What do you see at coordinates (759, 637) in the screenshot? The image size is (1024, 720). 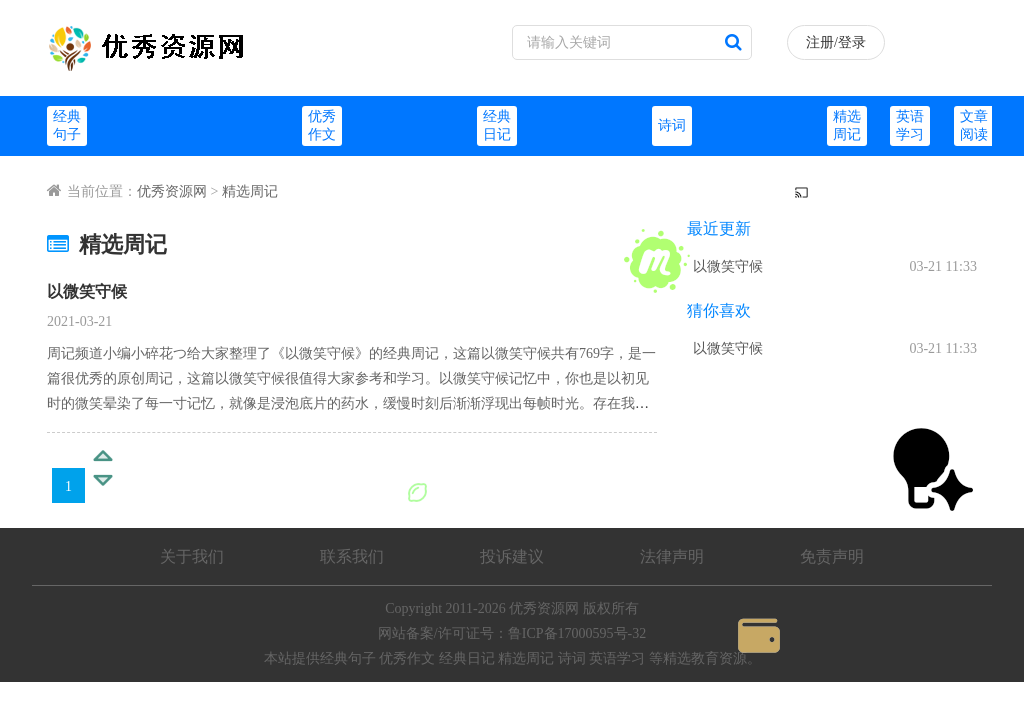 I see `access your wallet or payment methods` at bounding box center [759, 637].